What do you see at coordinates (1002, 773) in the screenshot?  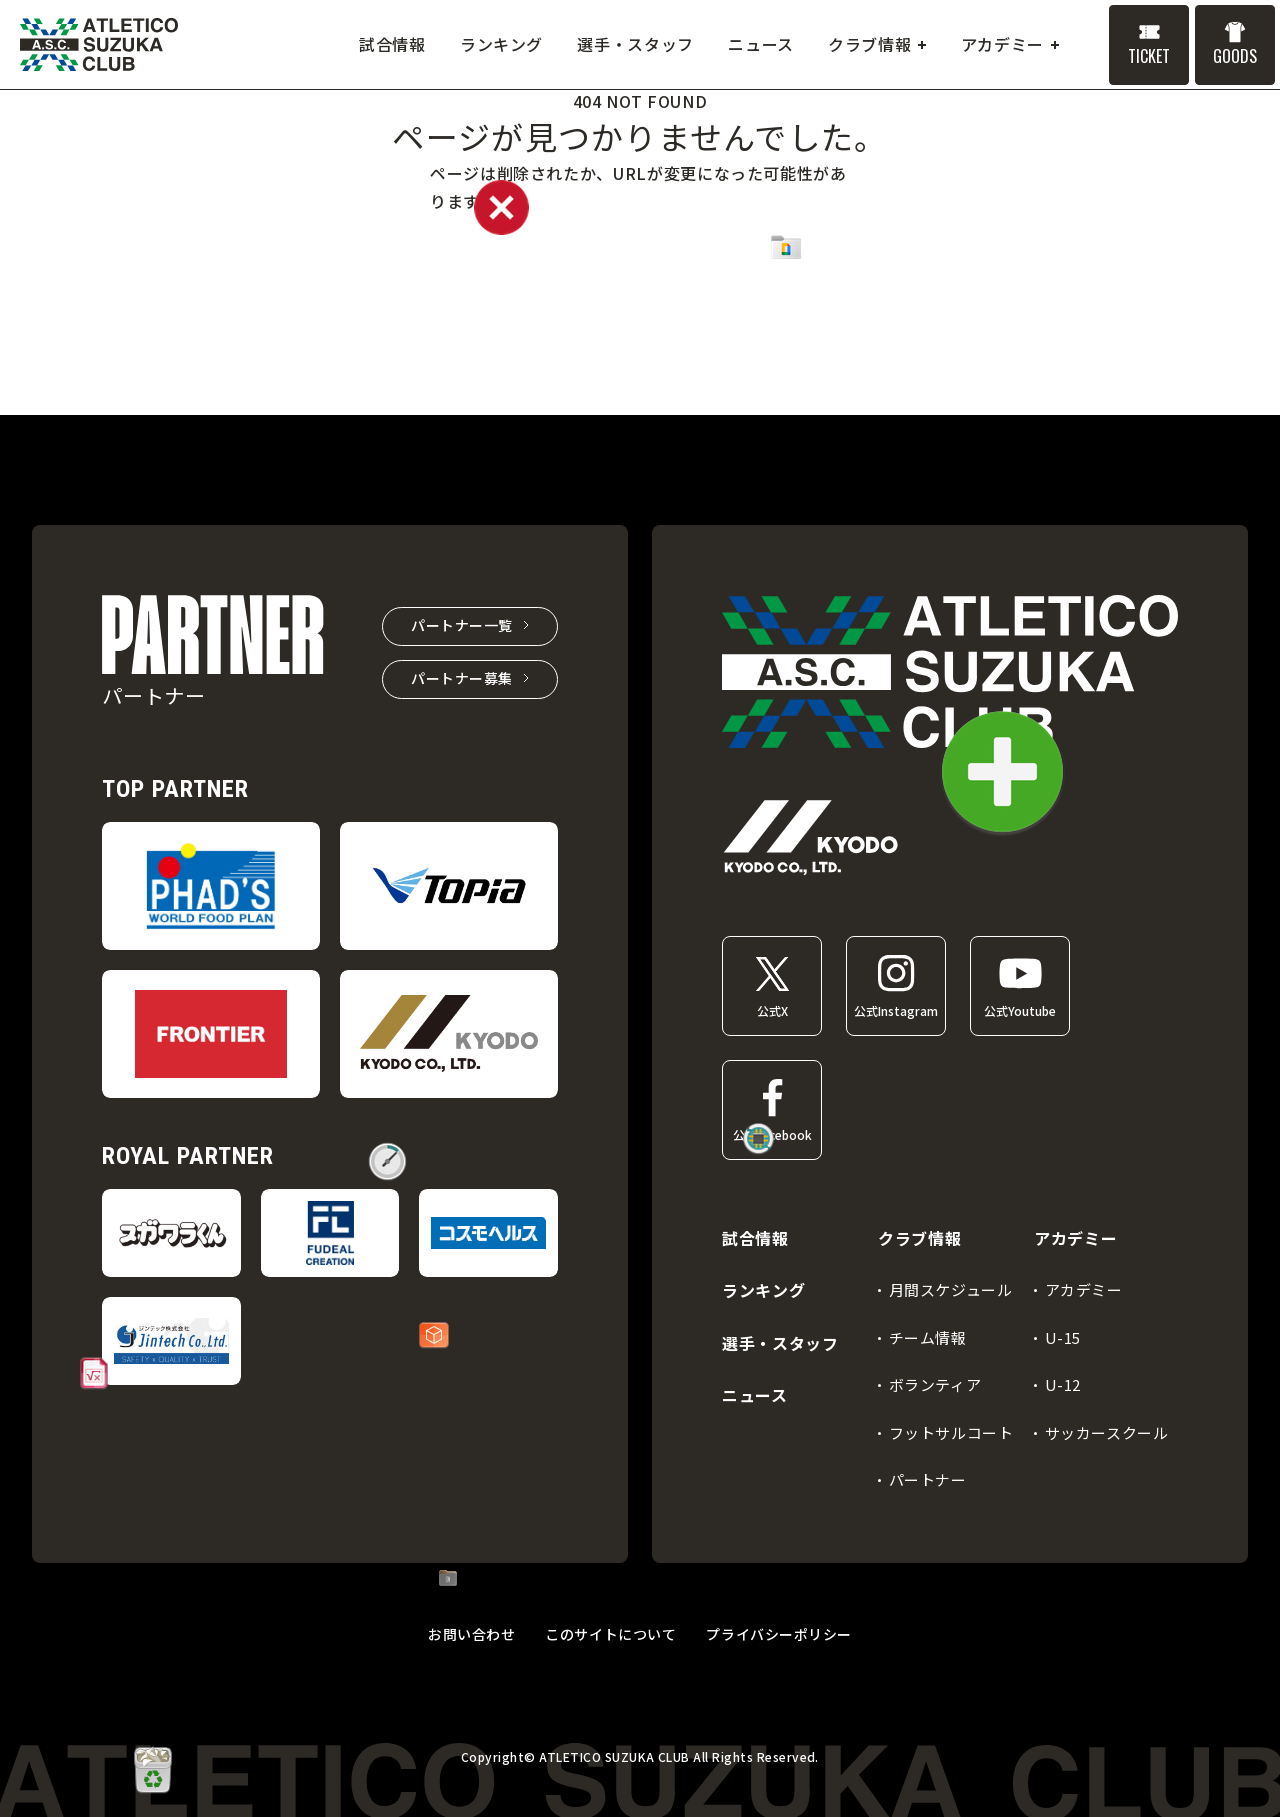 I see `add a new item to the list` at bounding box center [1002, 773].